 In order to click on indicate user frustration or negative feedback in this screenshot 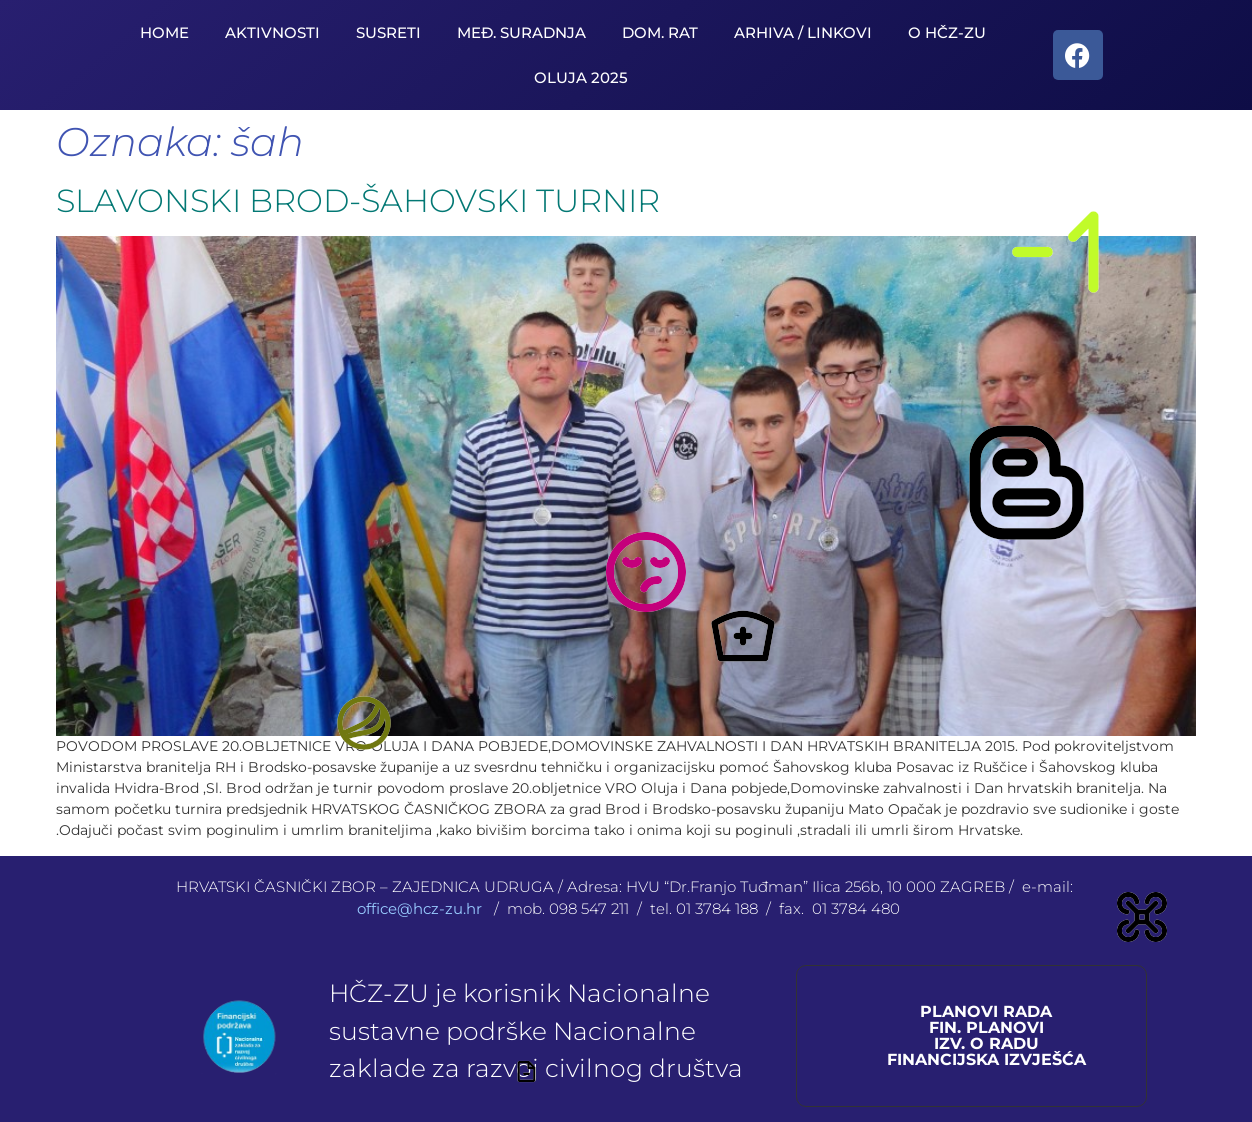, I will do `click(646, 572)`.